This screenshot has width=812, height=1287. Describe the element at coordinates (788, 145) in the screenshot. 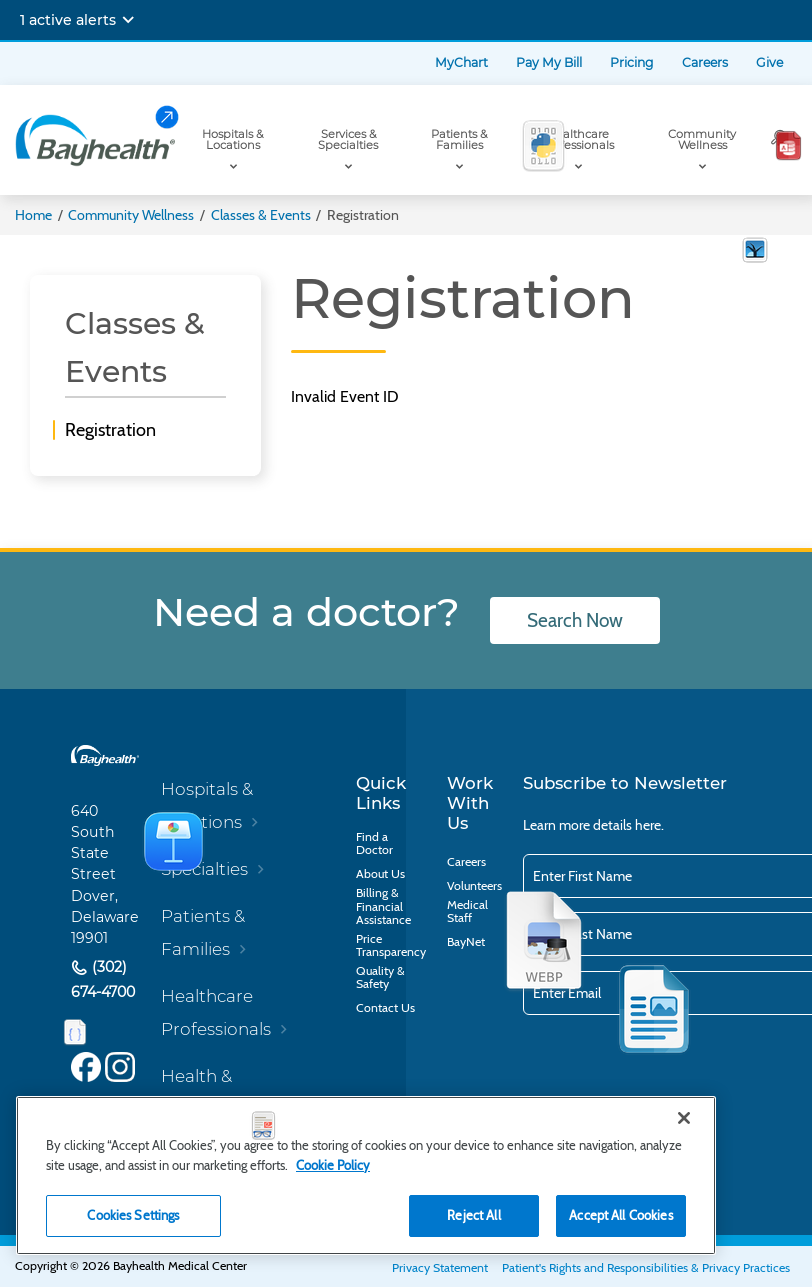

I see `microsoft access database file` at that location.